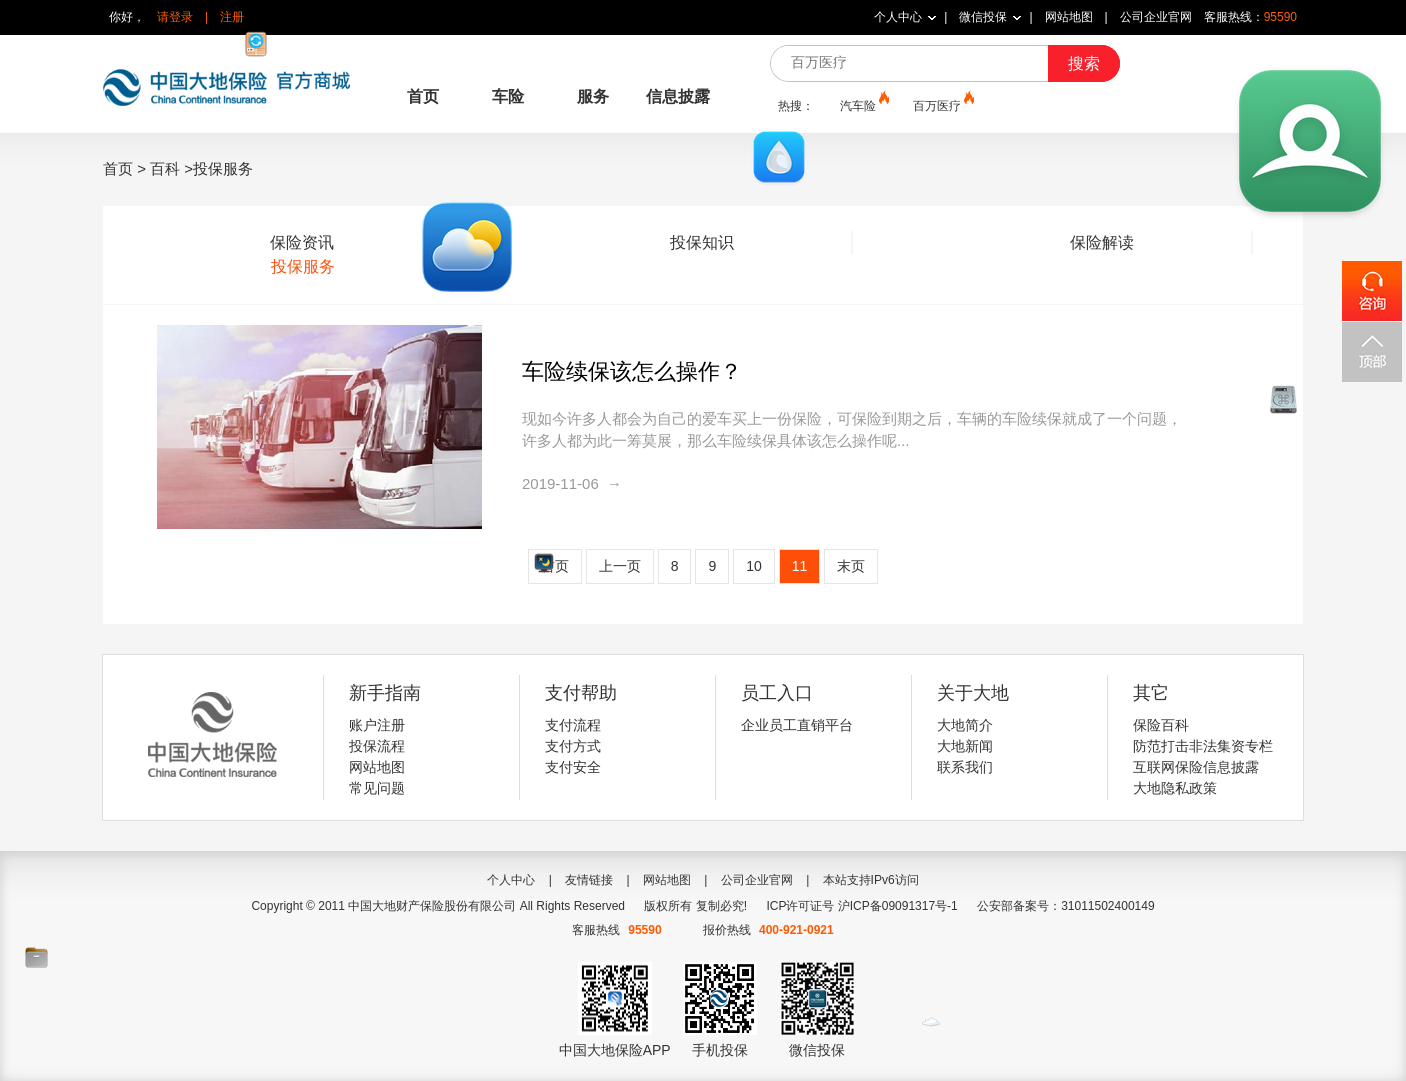 The image size is (1406, 1081). Describe the element at coordinates (467, 247) in the screenshot. I see `open the weather app` at that location.